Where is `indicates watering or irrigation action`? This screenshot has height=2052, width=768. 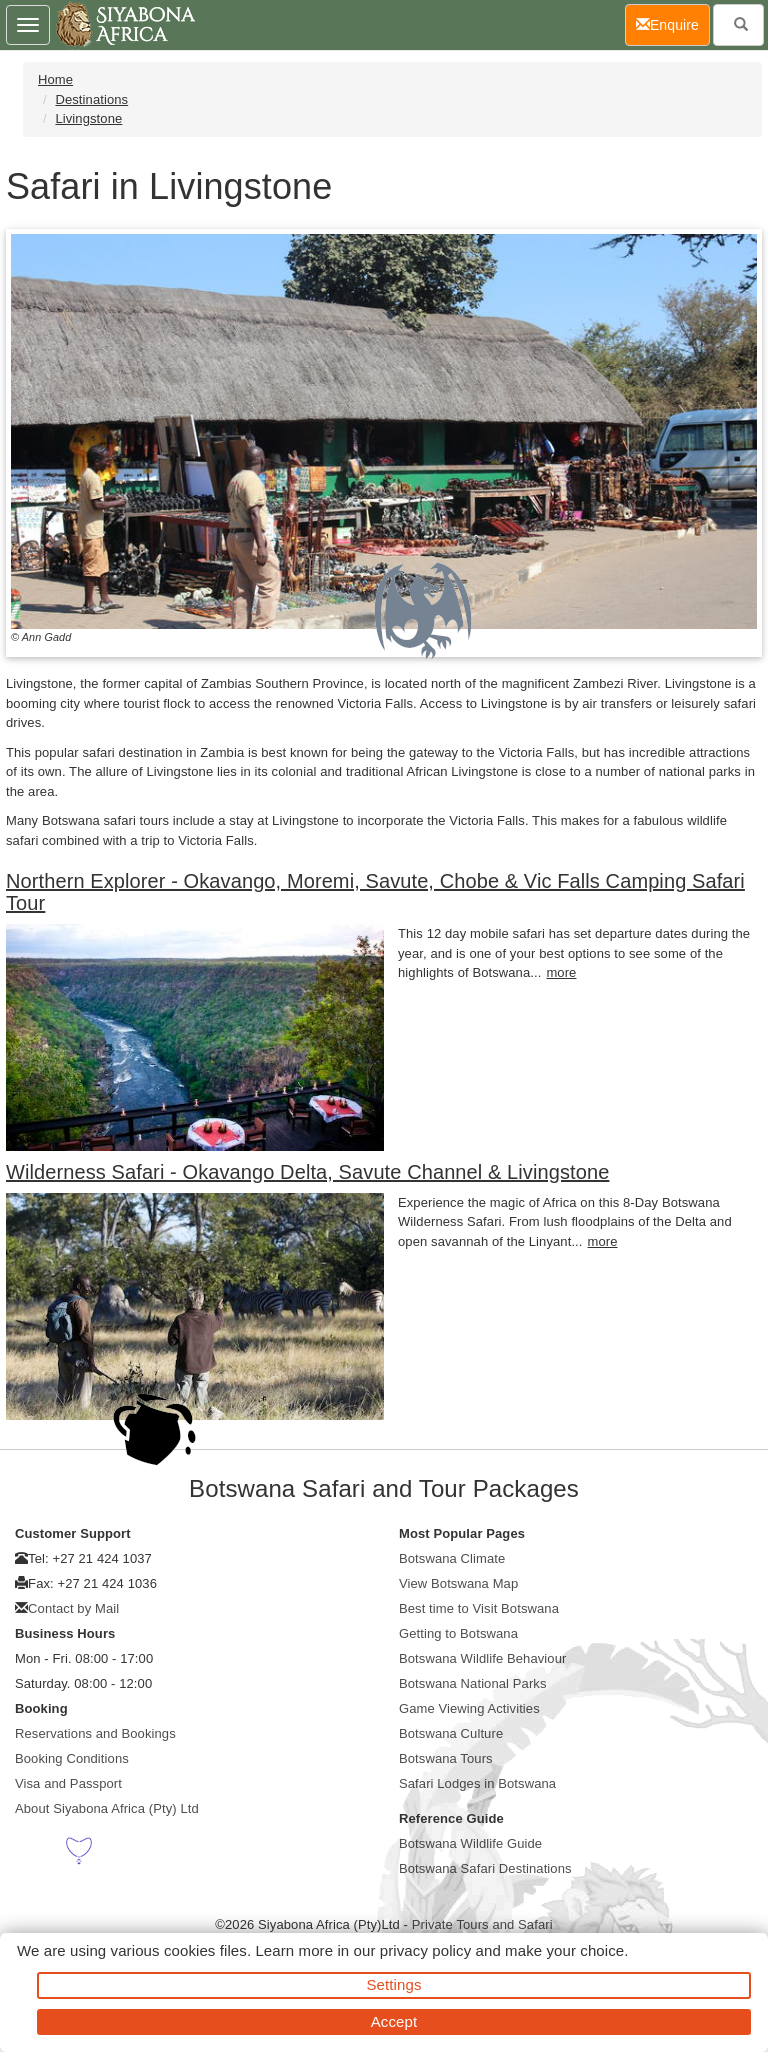
indicates watering or irrigation action is located at coordinates (154, 1429).